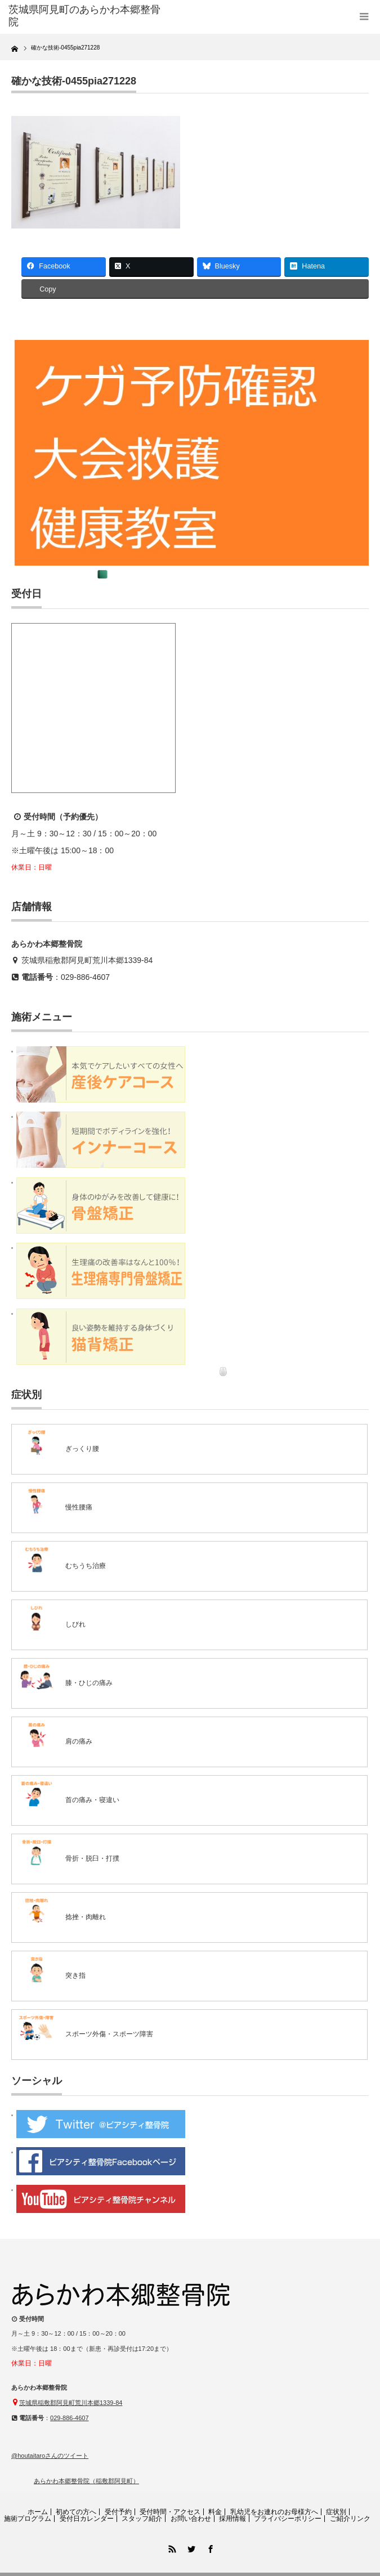  What do you see at coordinates (102, 574) in the screenshot?
I see `access desktop folder or files` at bounding box center [102, 574].